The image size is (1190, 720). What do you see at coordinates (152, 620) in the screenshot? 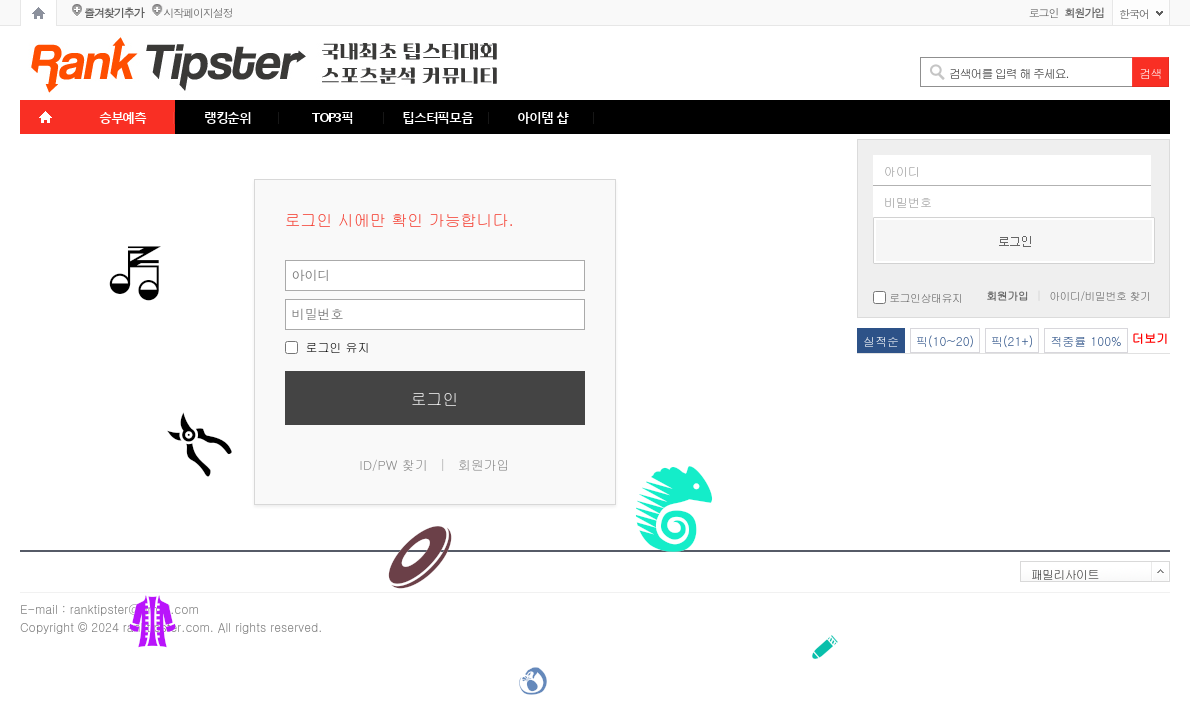
I see `select pirate costume or outfit` at bounding box center [152, 620].